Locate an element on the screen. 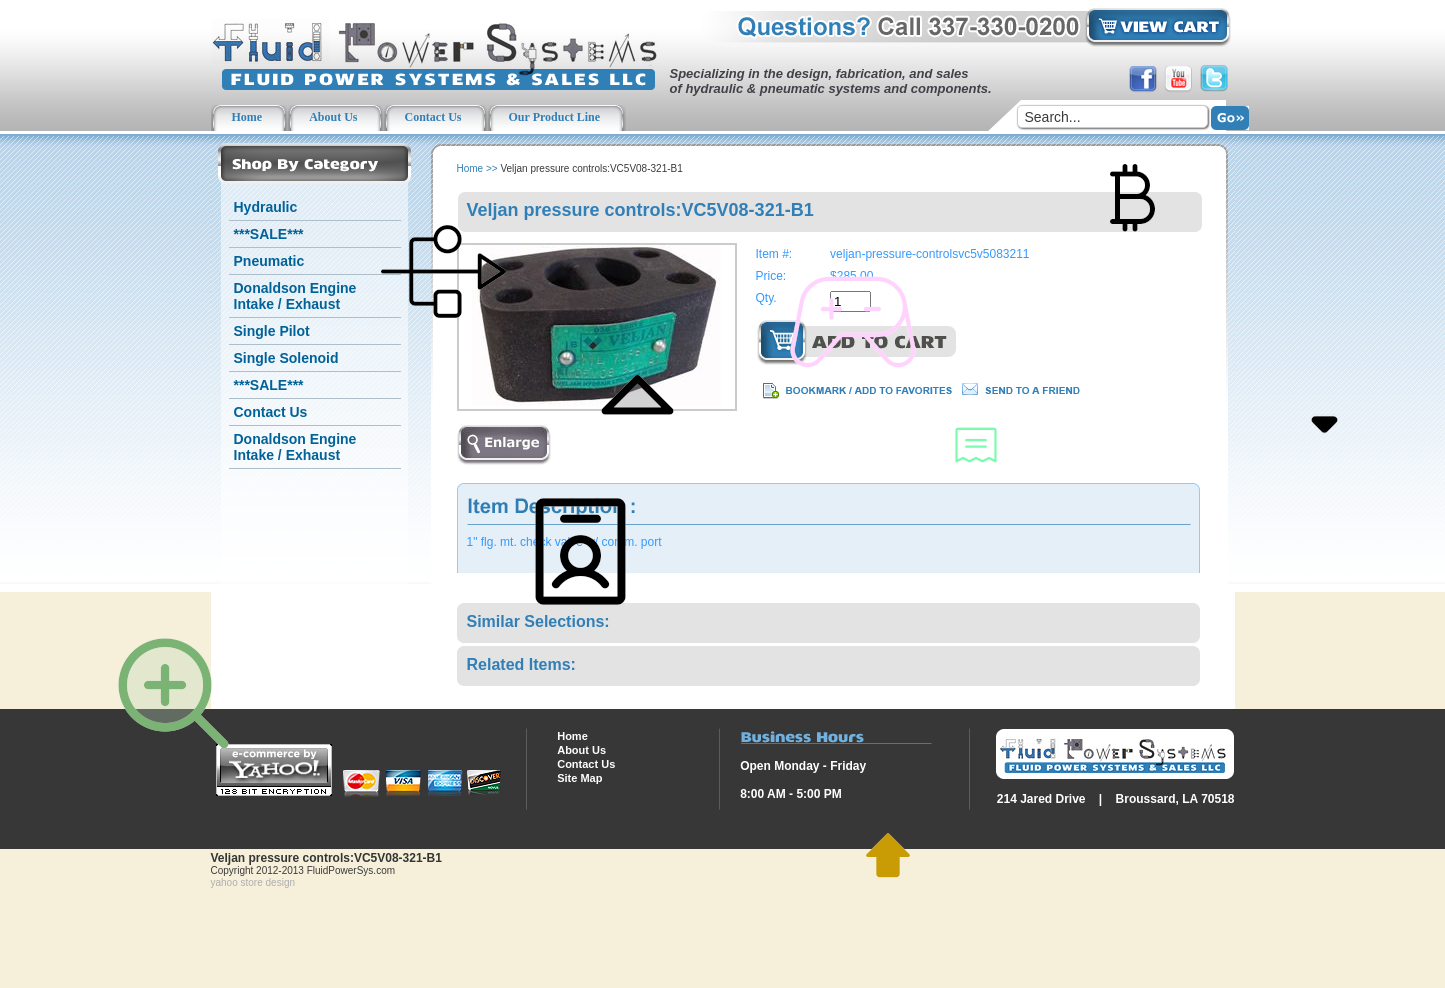 This screenshot has width=1445, height=988. expand dropdown menu is located at coordinates (1324, 423).